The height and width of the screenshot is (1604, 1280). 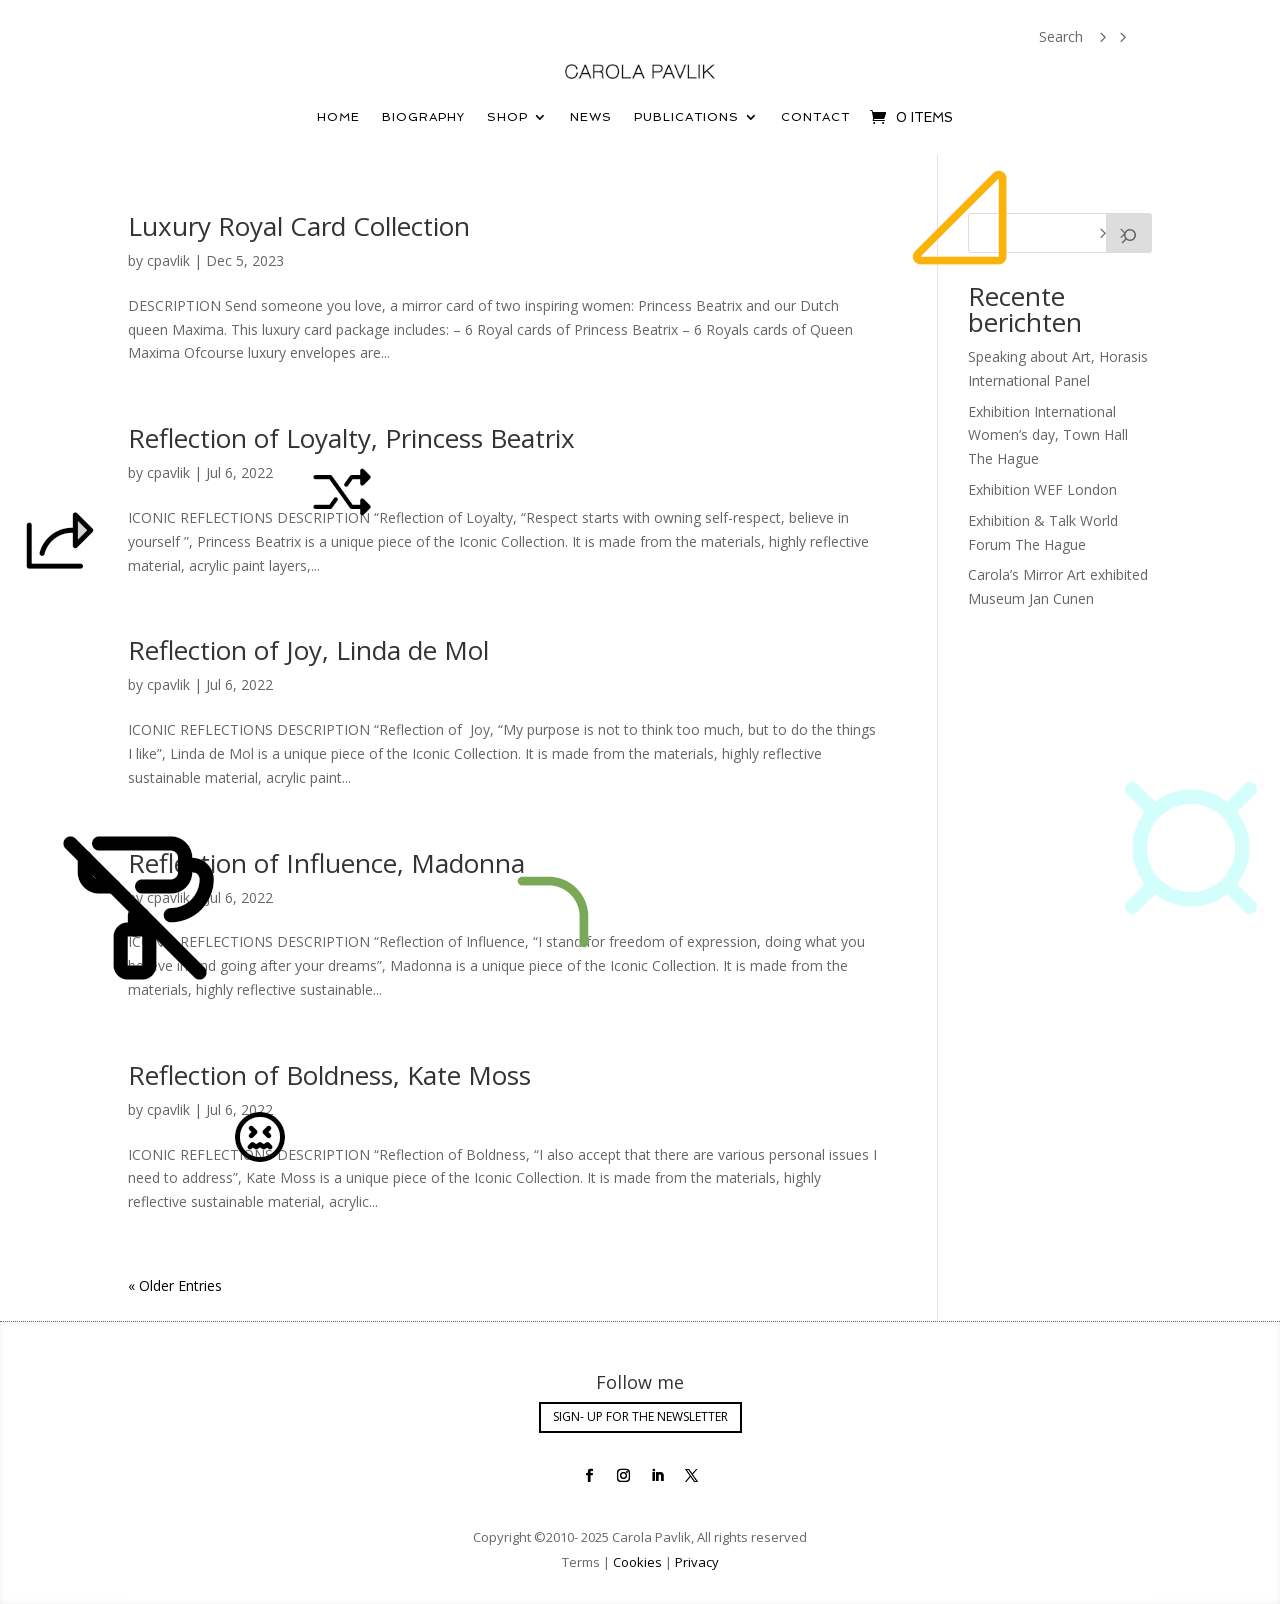 What do you see at coordinates (60, 538) in the screenshot?
I see `share this content with others` at bounding box center [60, 538].